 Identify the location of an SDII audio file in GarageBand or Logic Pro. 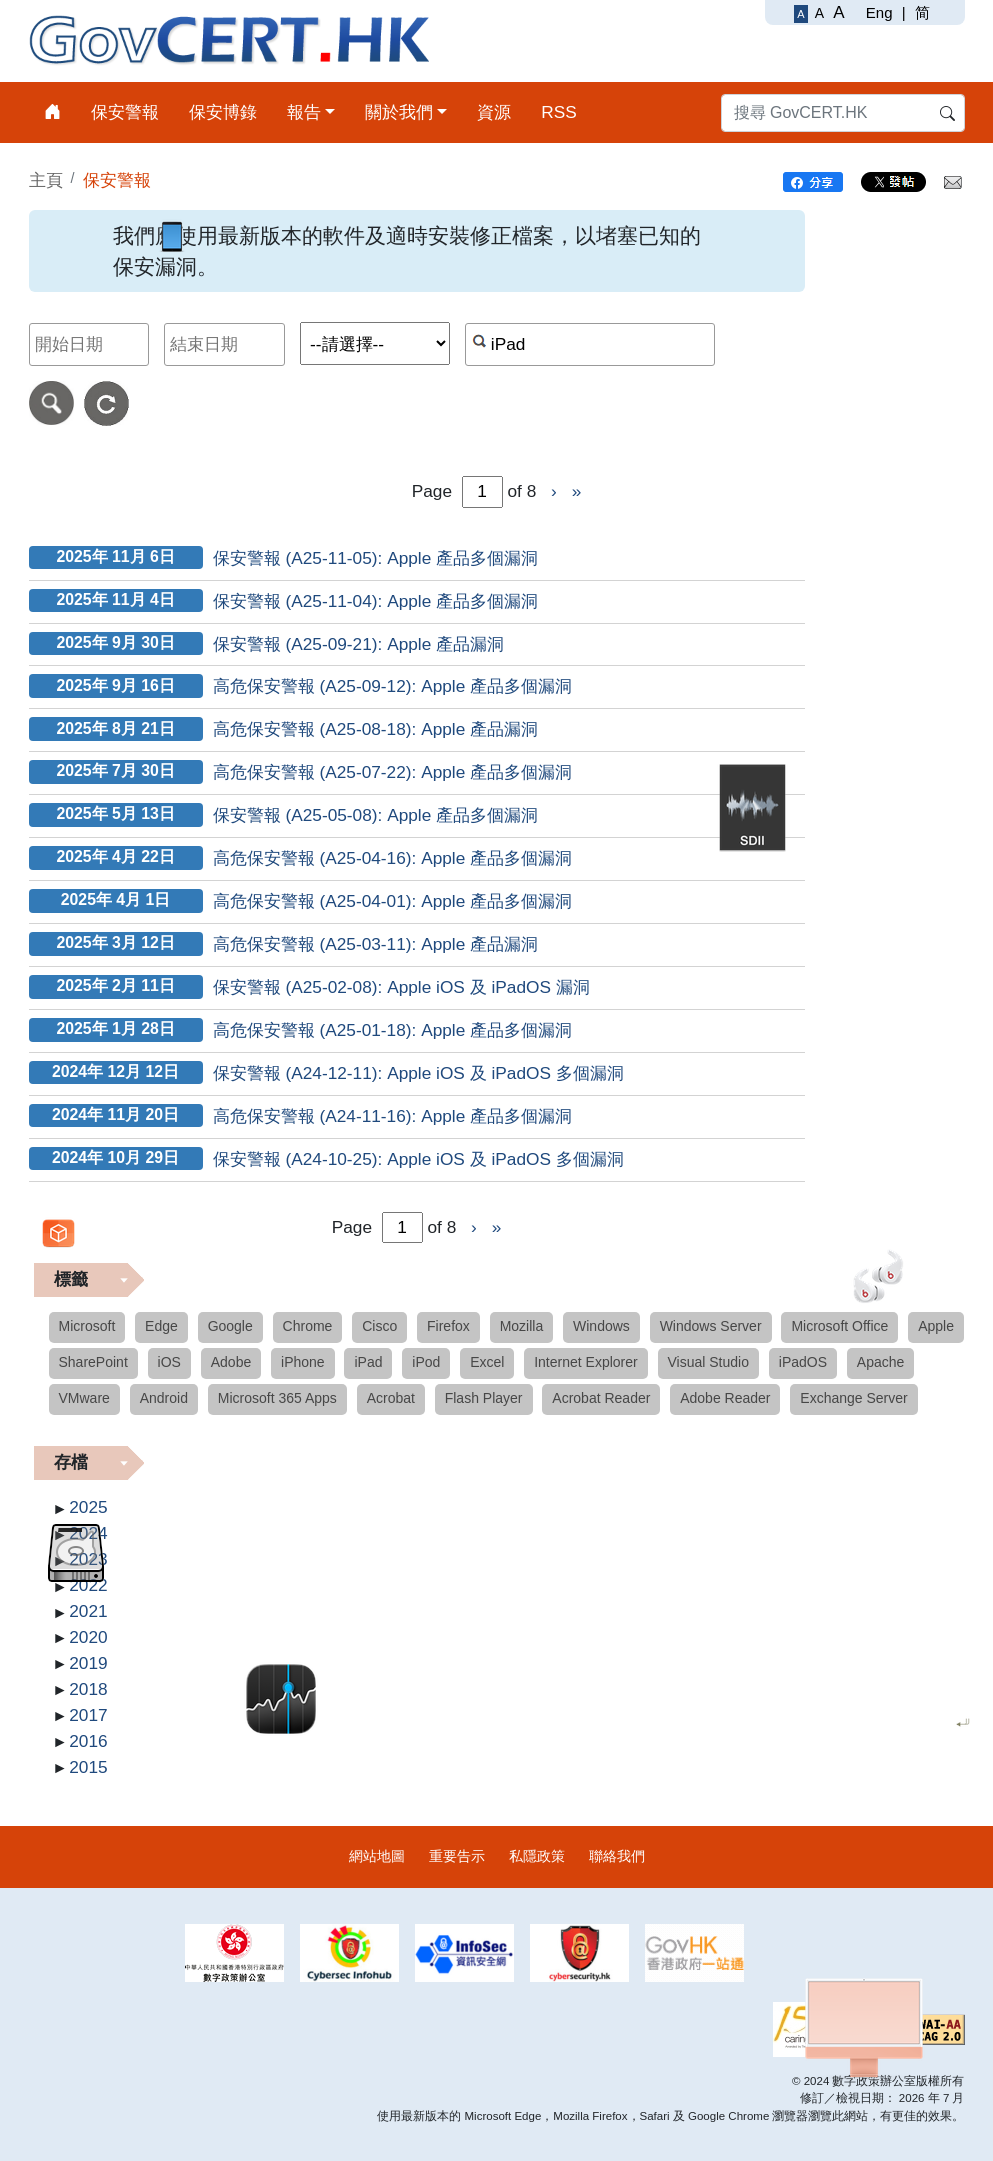
(752, 809).